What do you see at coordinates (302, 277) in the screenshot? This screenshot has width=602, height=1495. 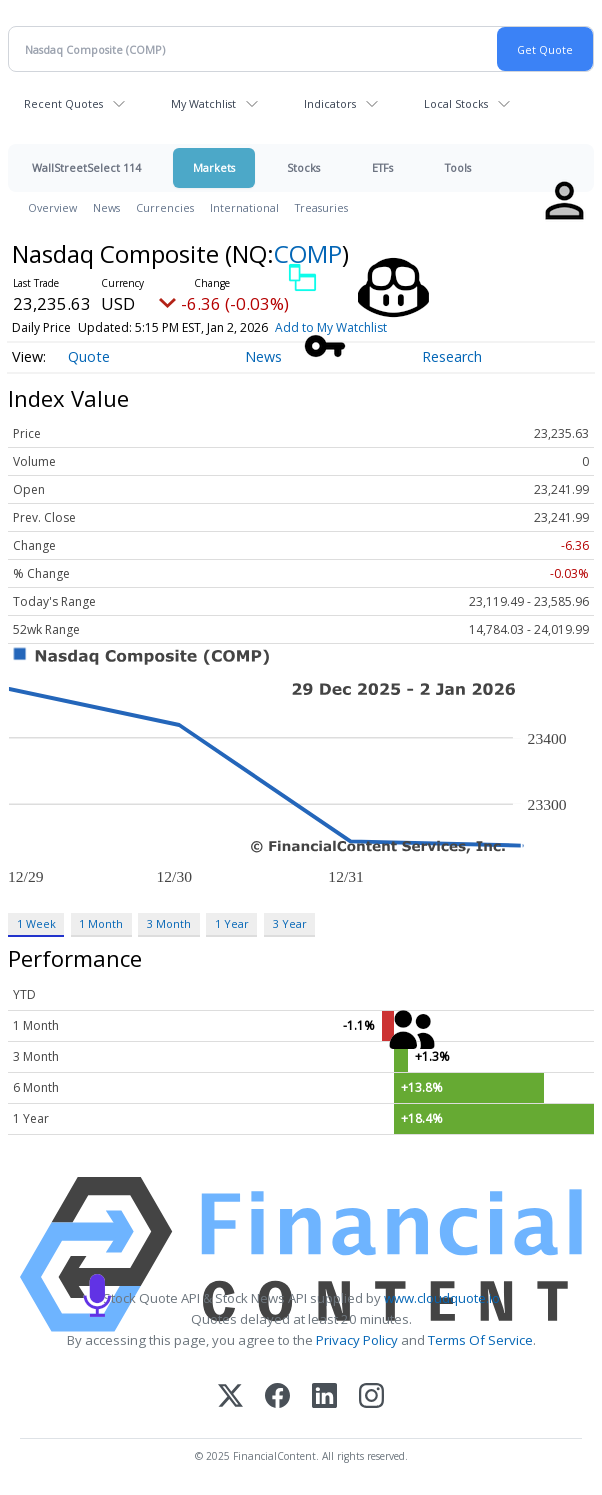 I see `toggle editor layout arrangement` at bounding box center [302, 277].